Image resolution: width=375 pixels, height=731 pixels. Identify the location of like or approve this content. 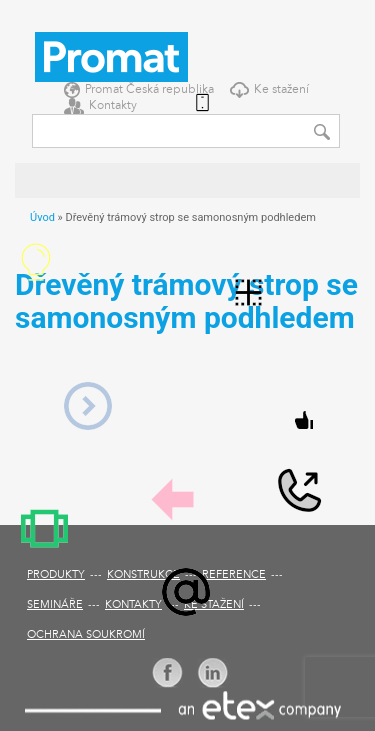
(304, 420).